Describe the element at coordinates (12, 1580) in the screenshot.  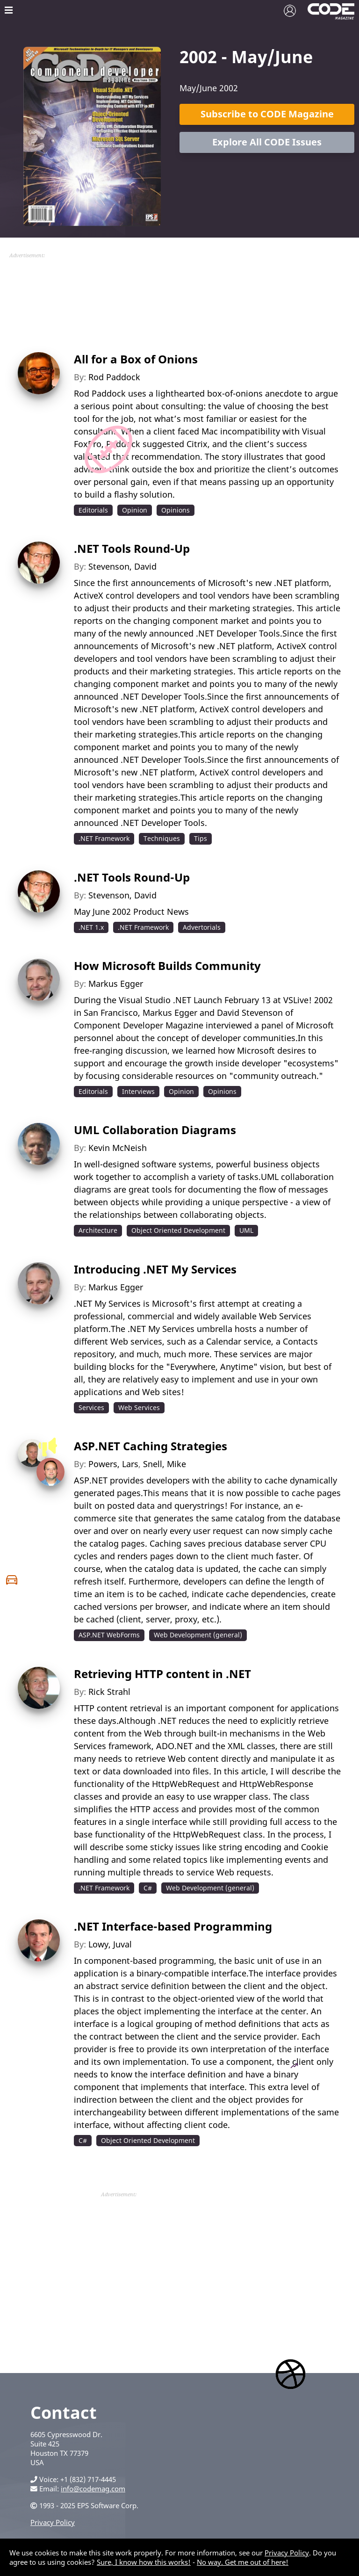
I see `access vehicle or car-related settings` at that location.